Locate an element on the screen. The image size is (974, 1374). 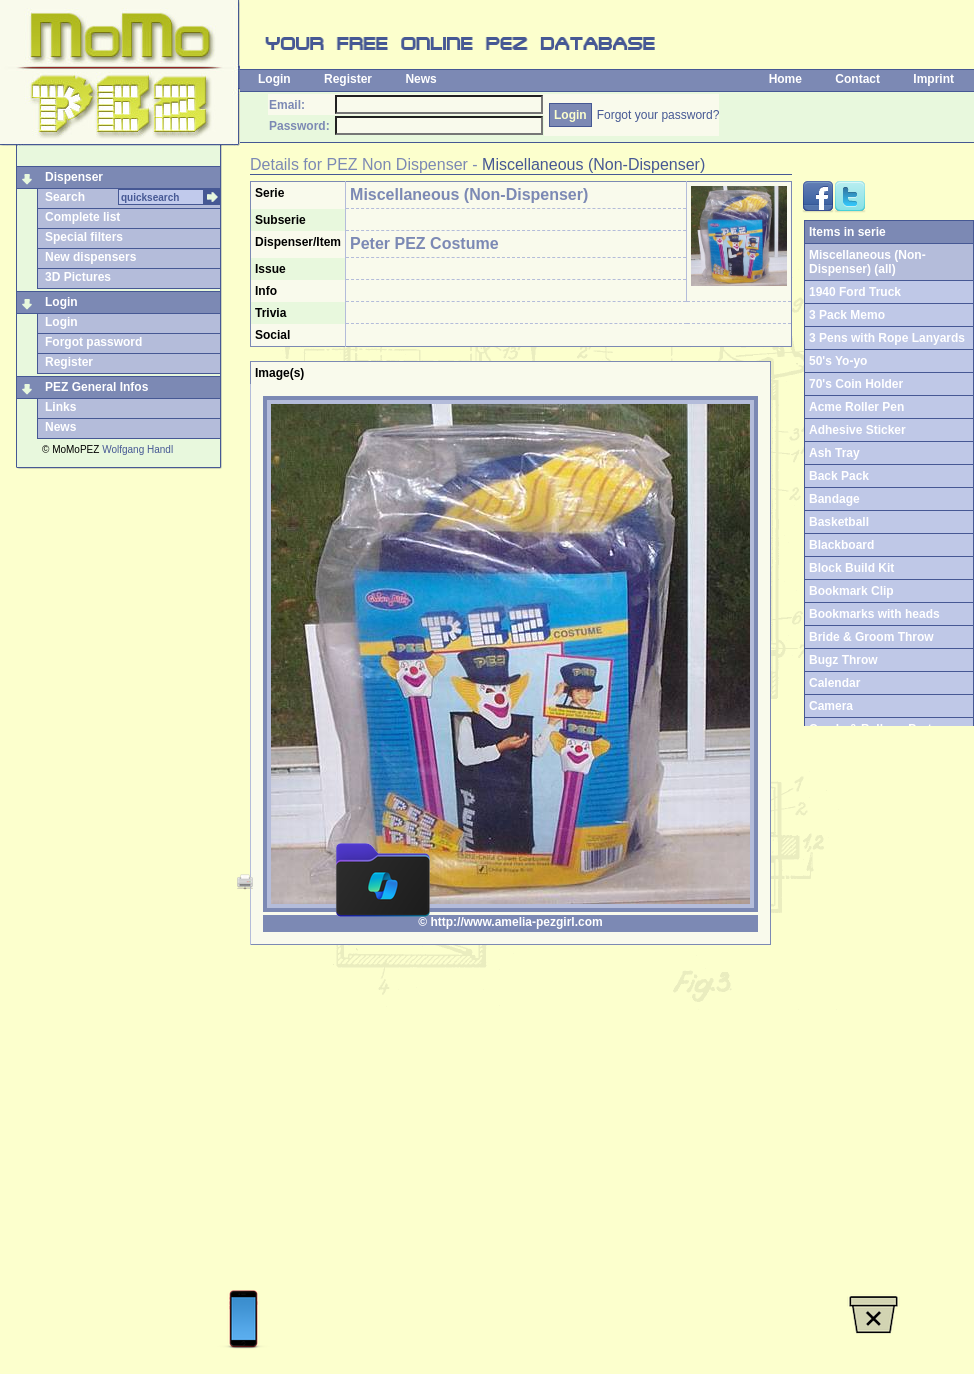
access junk mail folder is located at coordinates (873, 1312).